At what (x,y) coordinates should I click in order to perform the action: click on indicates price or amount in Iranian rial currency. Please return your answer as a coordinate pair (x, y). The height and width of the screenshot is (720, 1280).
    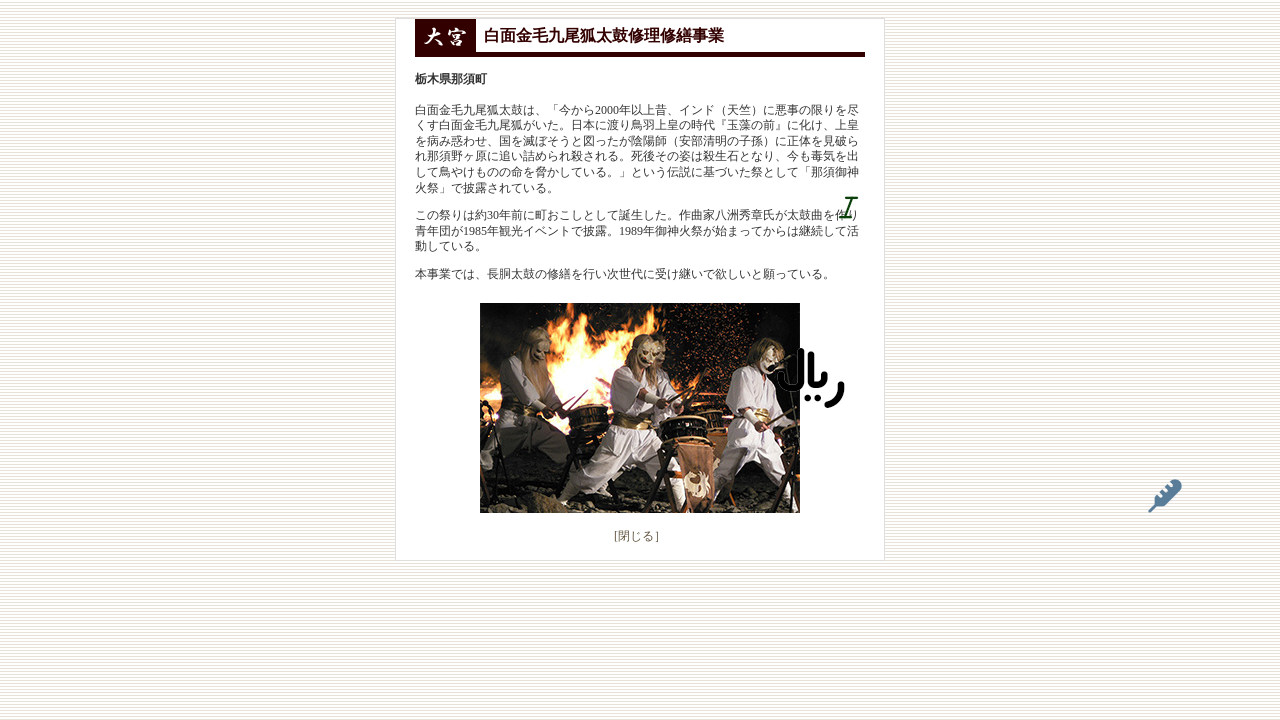
    Looking at the image, I should click on (811, 378).